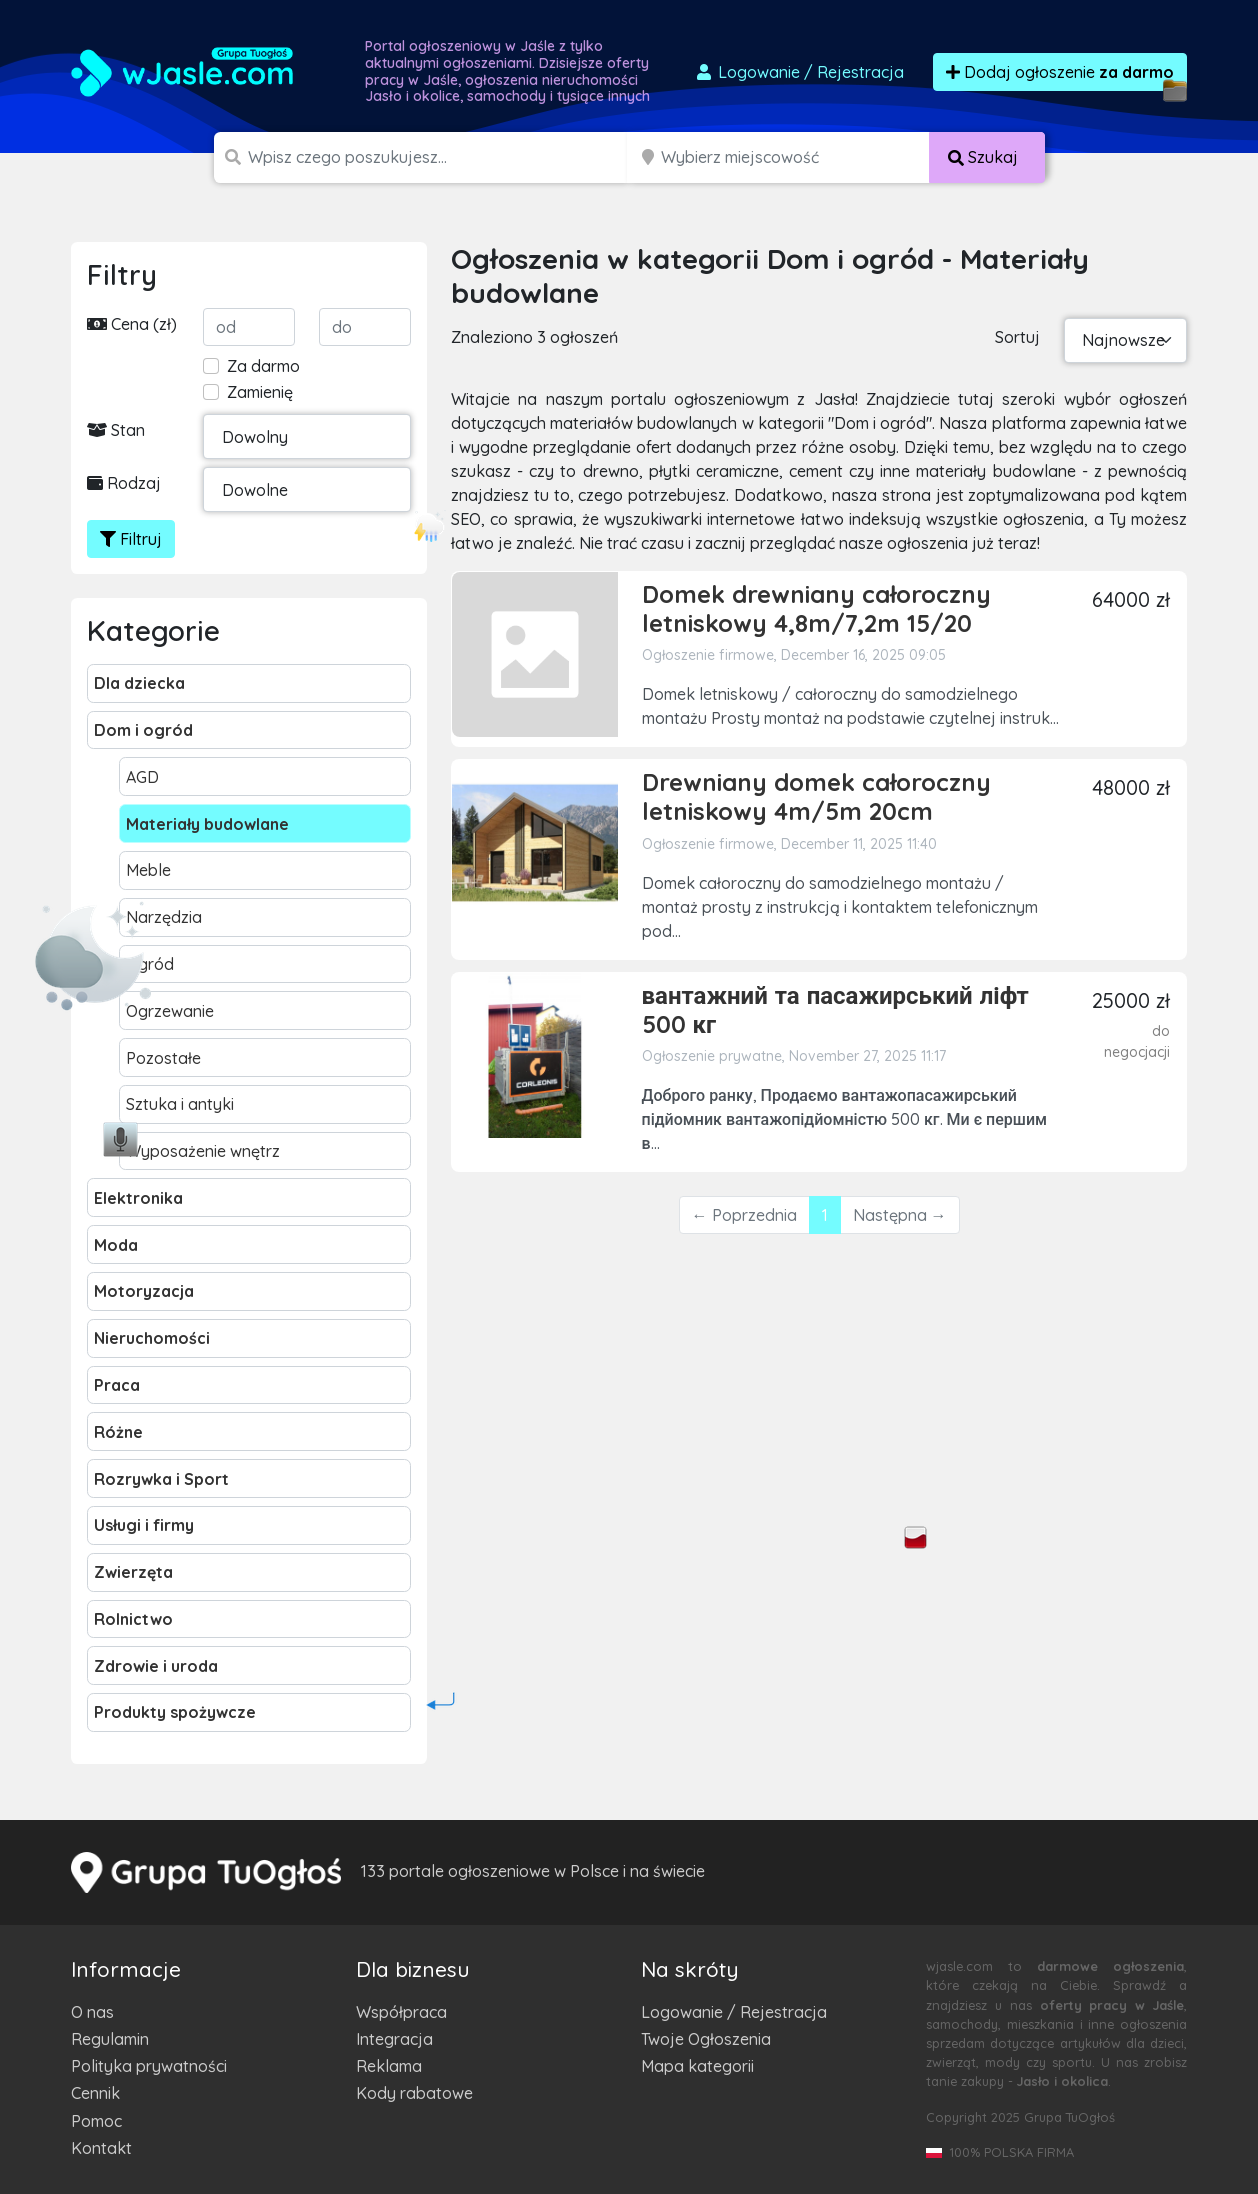  Describe the element at coordinates (915, 1537) in the screenshot. I see `open wine application for running windows programs` at that location.